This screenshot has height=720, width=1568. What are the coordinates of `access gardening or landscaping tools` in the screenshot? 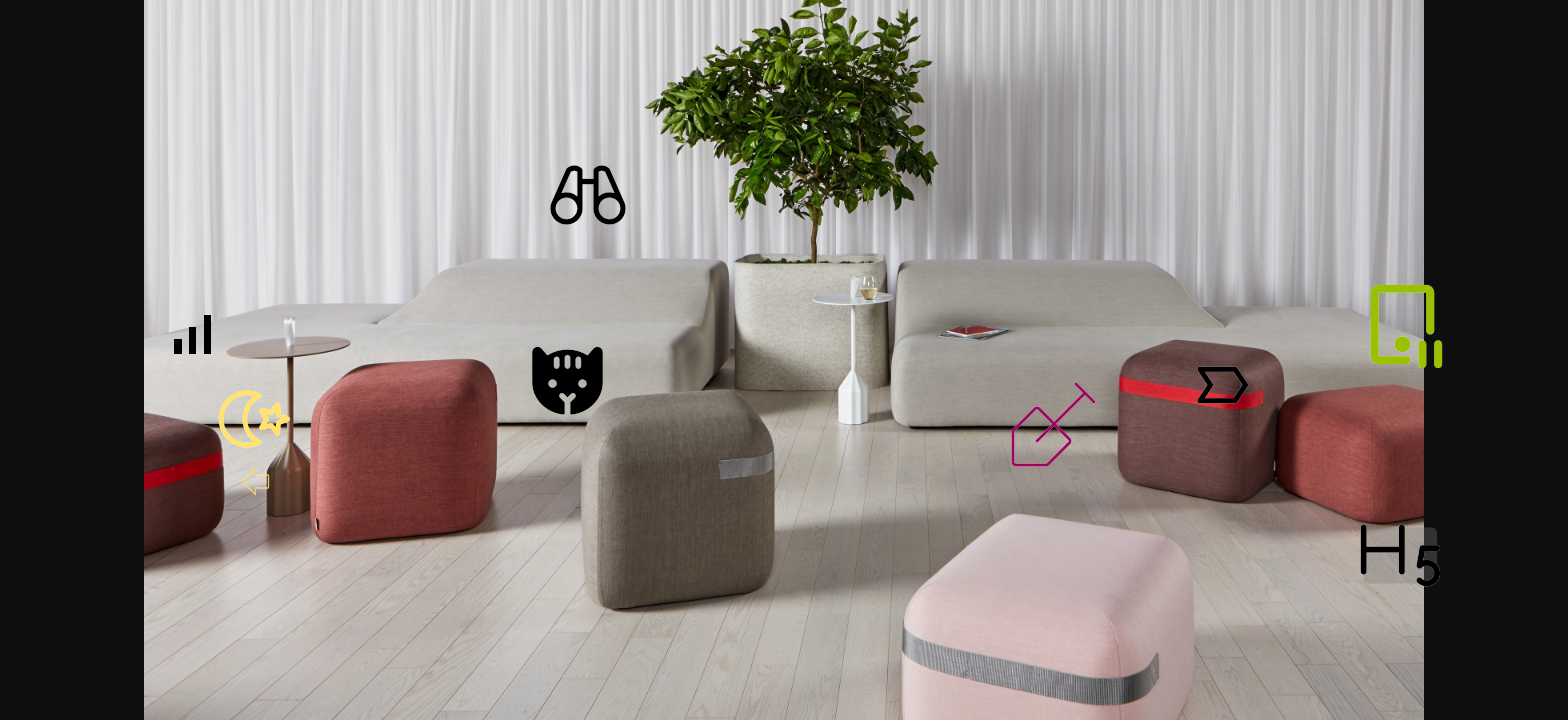 It's located at (1052, 426).